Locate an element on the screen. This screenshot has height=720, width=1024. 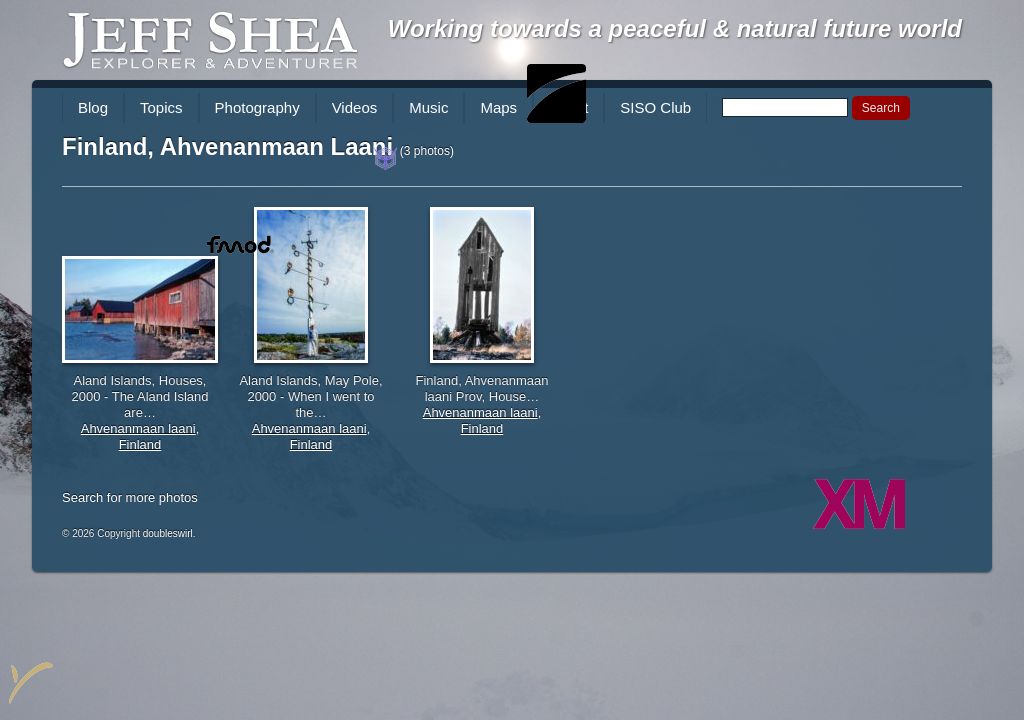
stackhawk application security testing platform logo is located at coordinates (385, 158).